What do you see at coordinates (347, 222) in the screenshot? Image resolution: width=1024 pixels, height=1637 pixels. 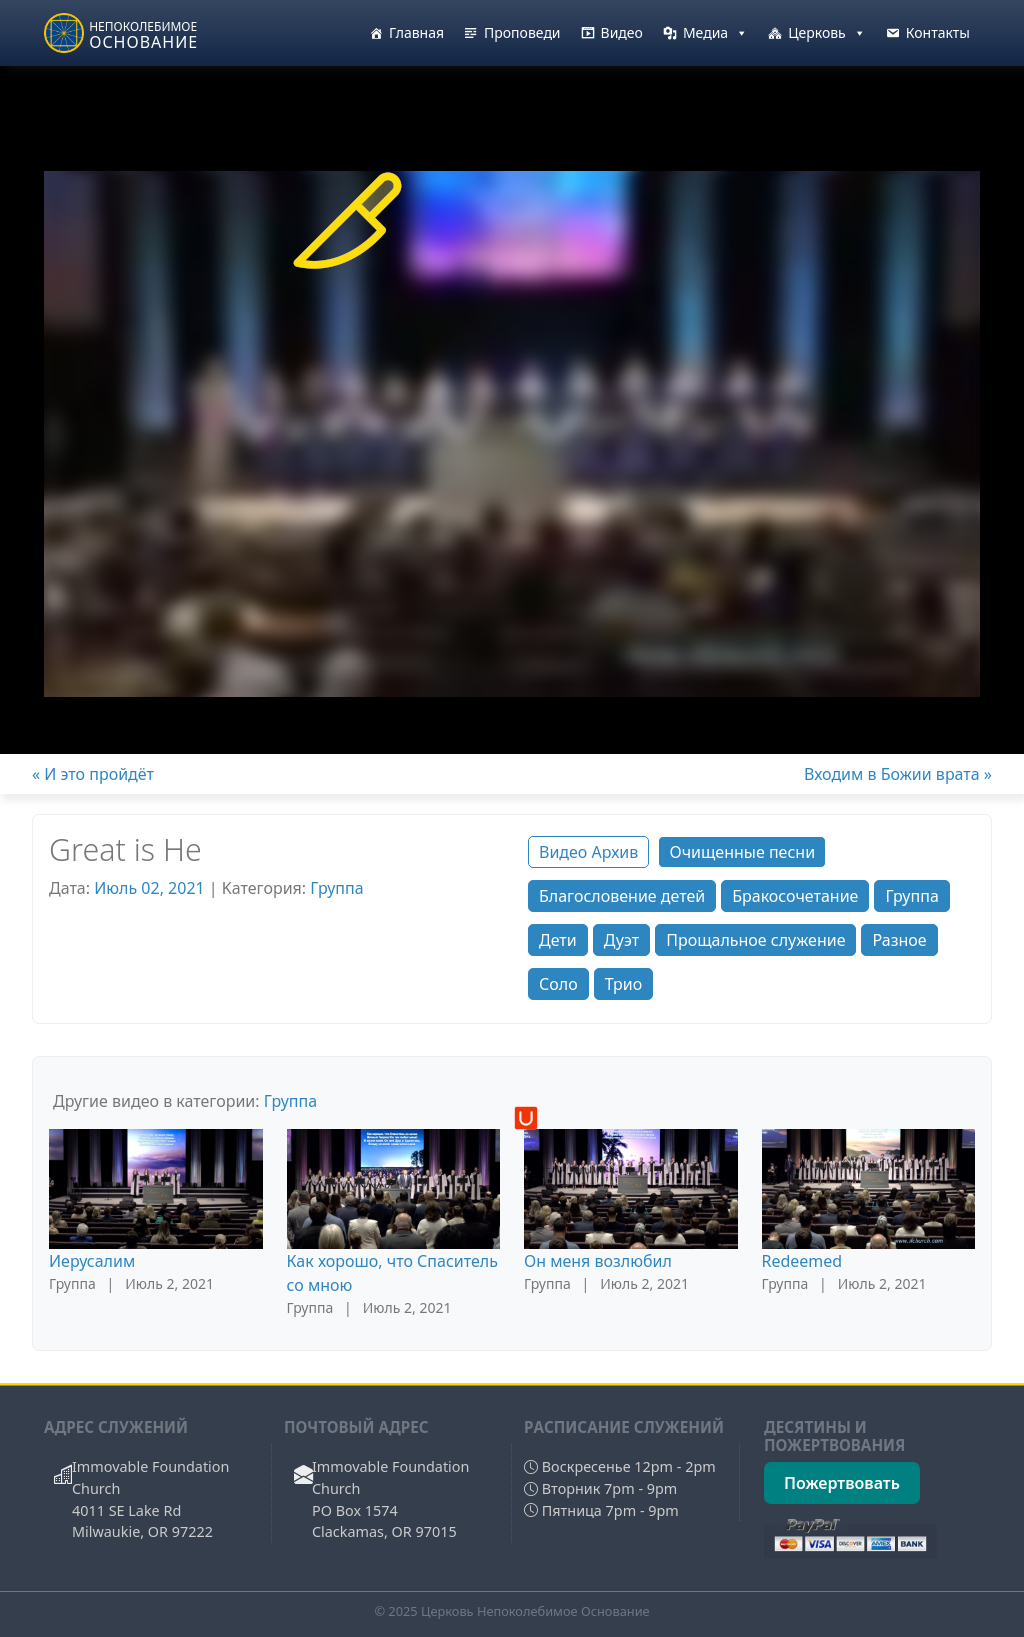 I see `kitchen or cooking tools category` at bounding box center [347, 222].